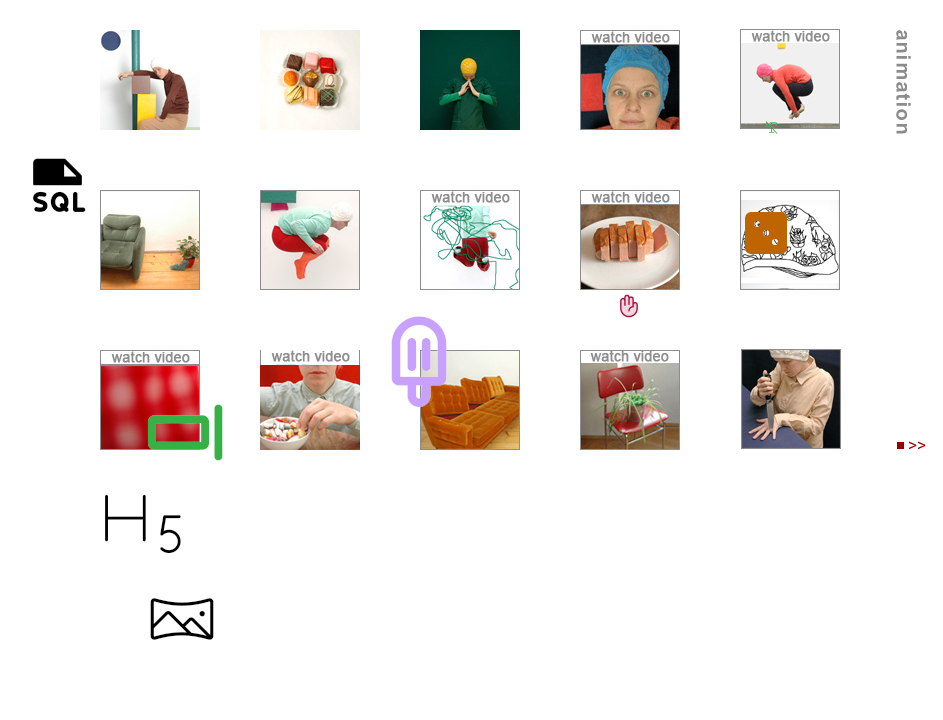 The width and height of the screenshot is (943, 720). What do you see at coordinates (419, 361) in the screenshot?
I see `indicates frozen treats or ice cream category` at bounding box center [419, 361].